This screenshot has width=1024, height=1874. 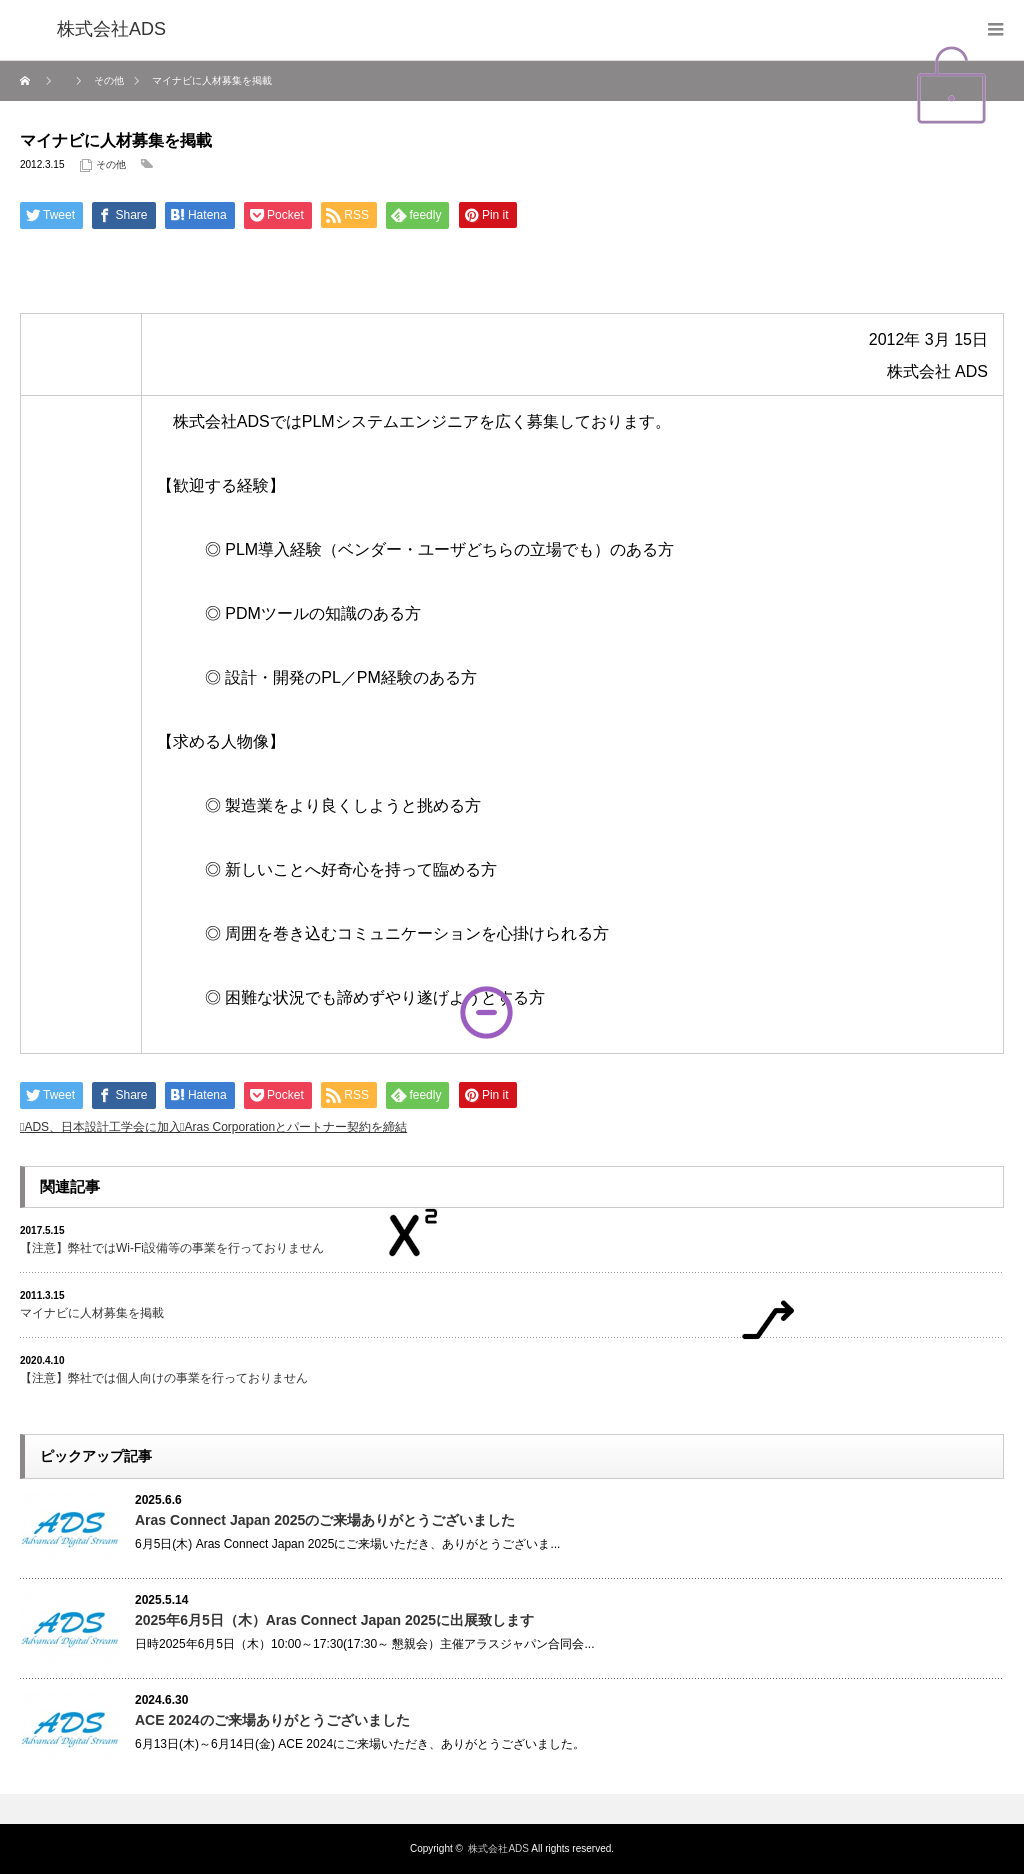 What do you see at coordinates (951, 89) in the screenshot?
I see `unlock or access secured content` at bounding box center [951, 89].